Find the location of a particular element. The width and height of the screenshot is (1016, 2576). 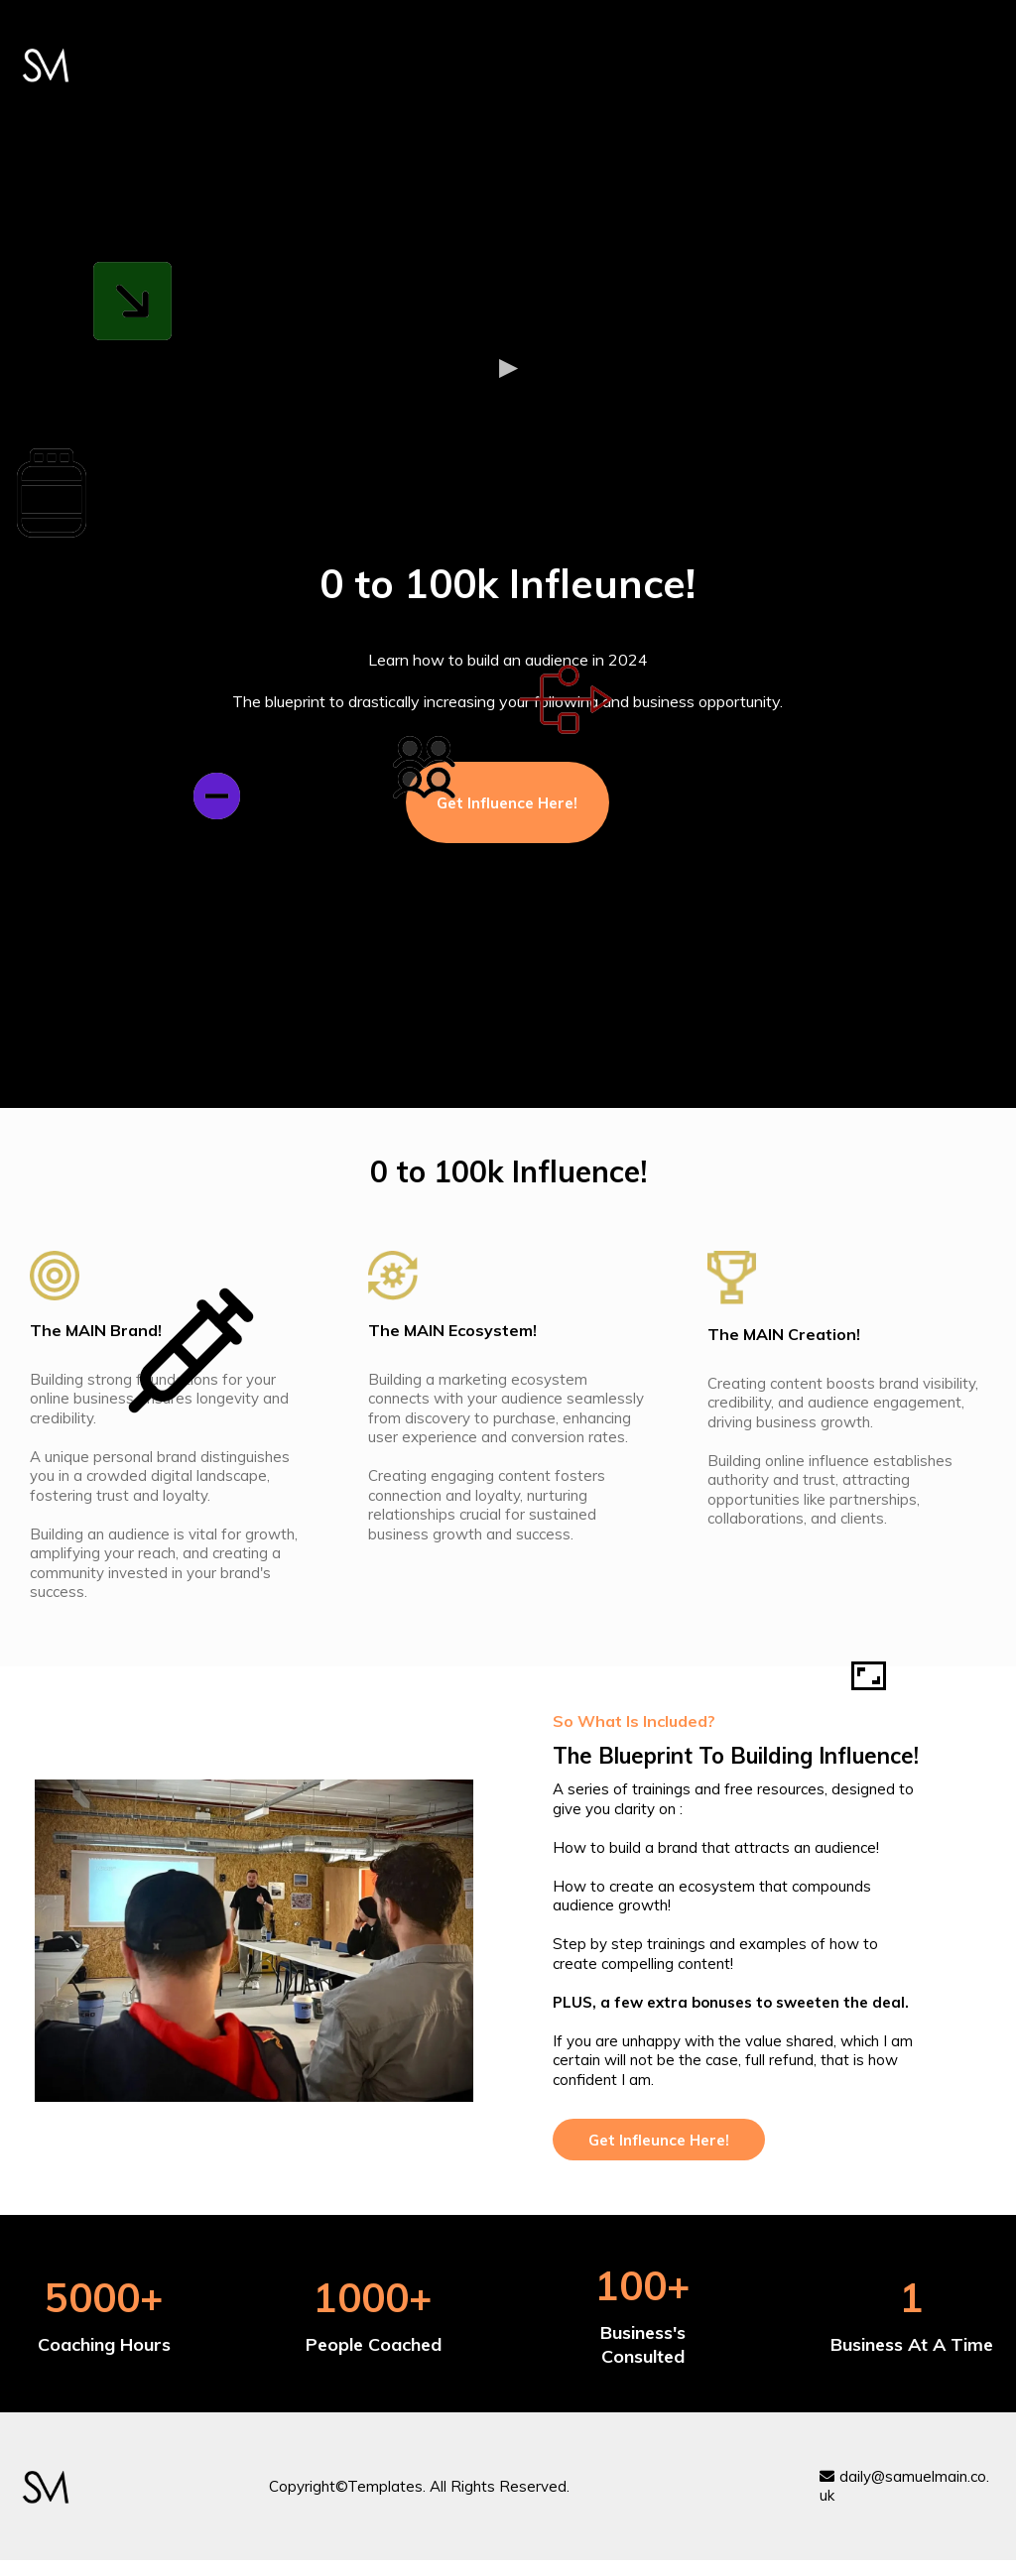

view all team members is located at coordinates (424, 767).